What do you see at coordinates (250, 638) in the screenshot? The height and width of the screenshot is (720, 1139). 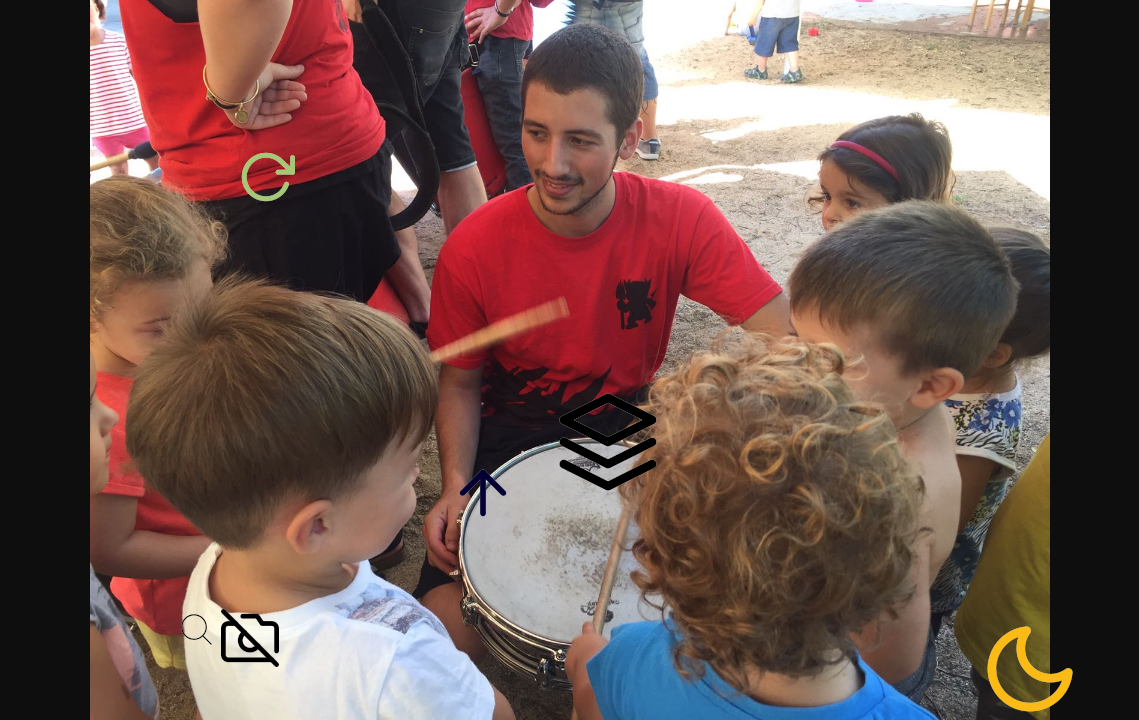 I see `camera is disabled or turned off` at bounding box center [250, 638].